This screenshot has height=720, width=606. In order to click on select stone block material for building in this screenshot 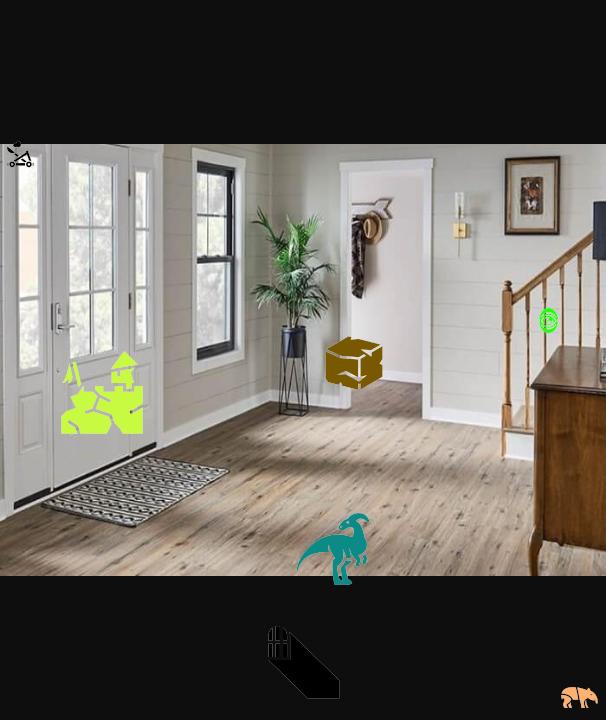, I will do `click(354, 362)`.